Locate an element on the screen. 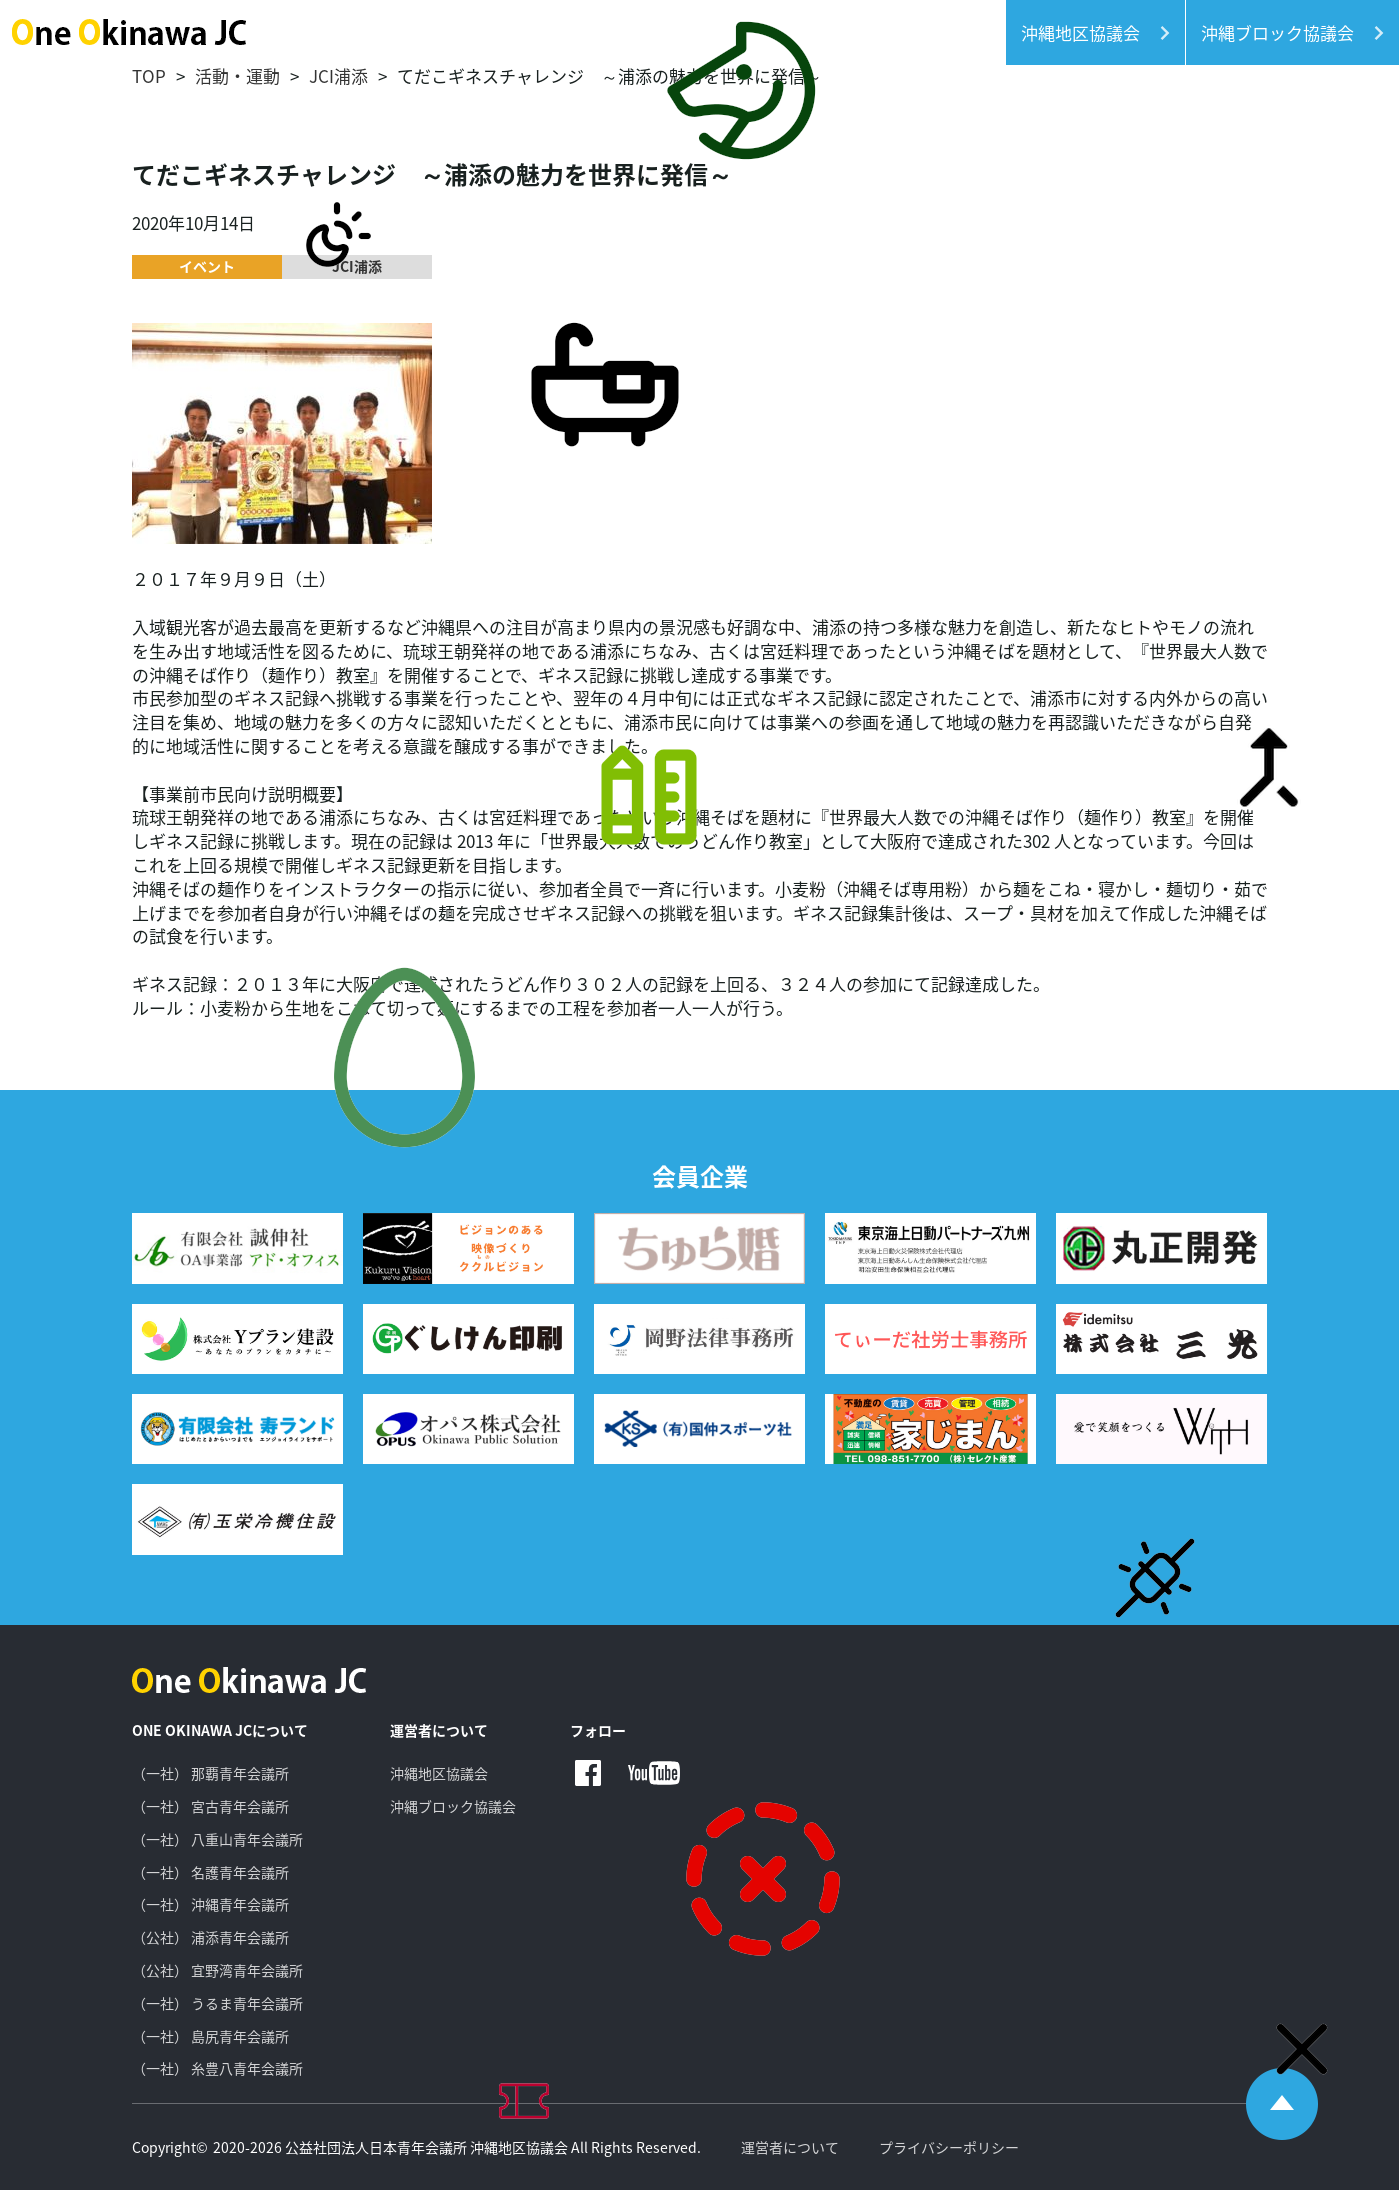 This screenshot has width=1399, height=2190. close or dismiss a dialog is located at coordinates (1302, 2049).